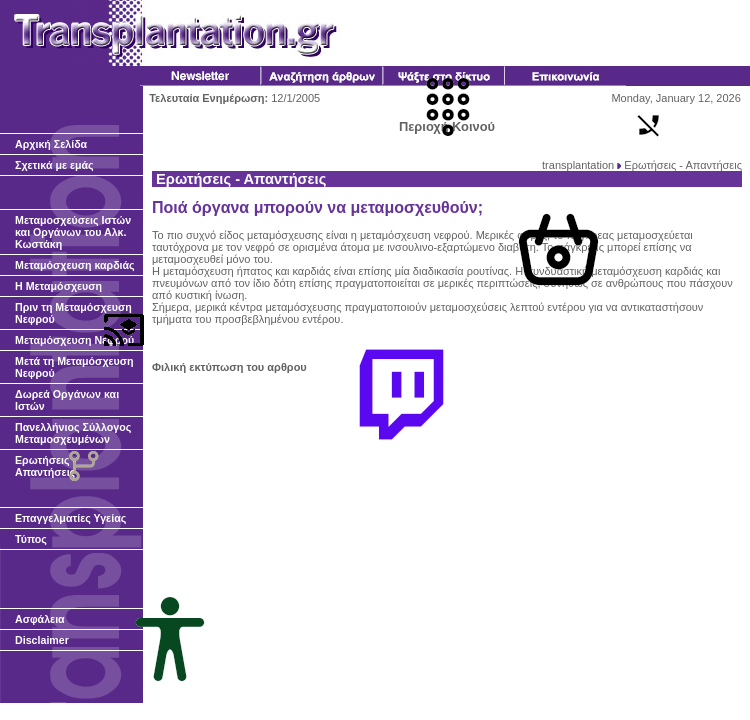 The image size is (750, 720). What do you see at coordinates (170, 639) in the screenshot?
I see `access accessibility settings` at bounding box center [170, 639].